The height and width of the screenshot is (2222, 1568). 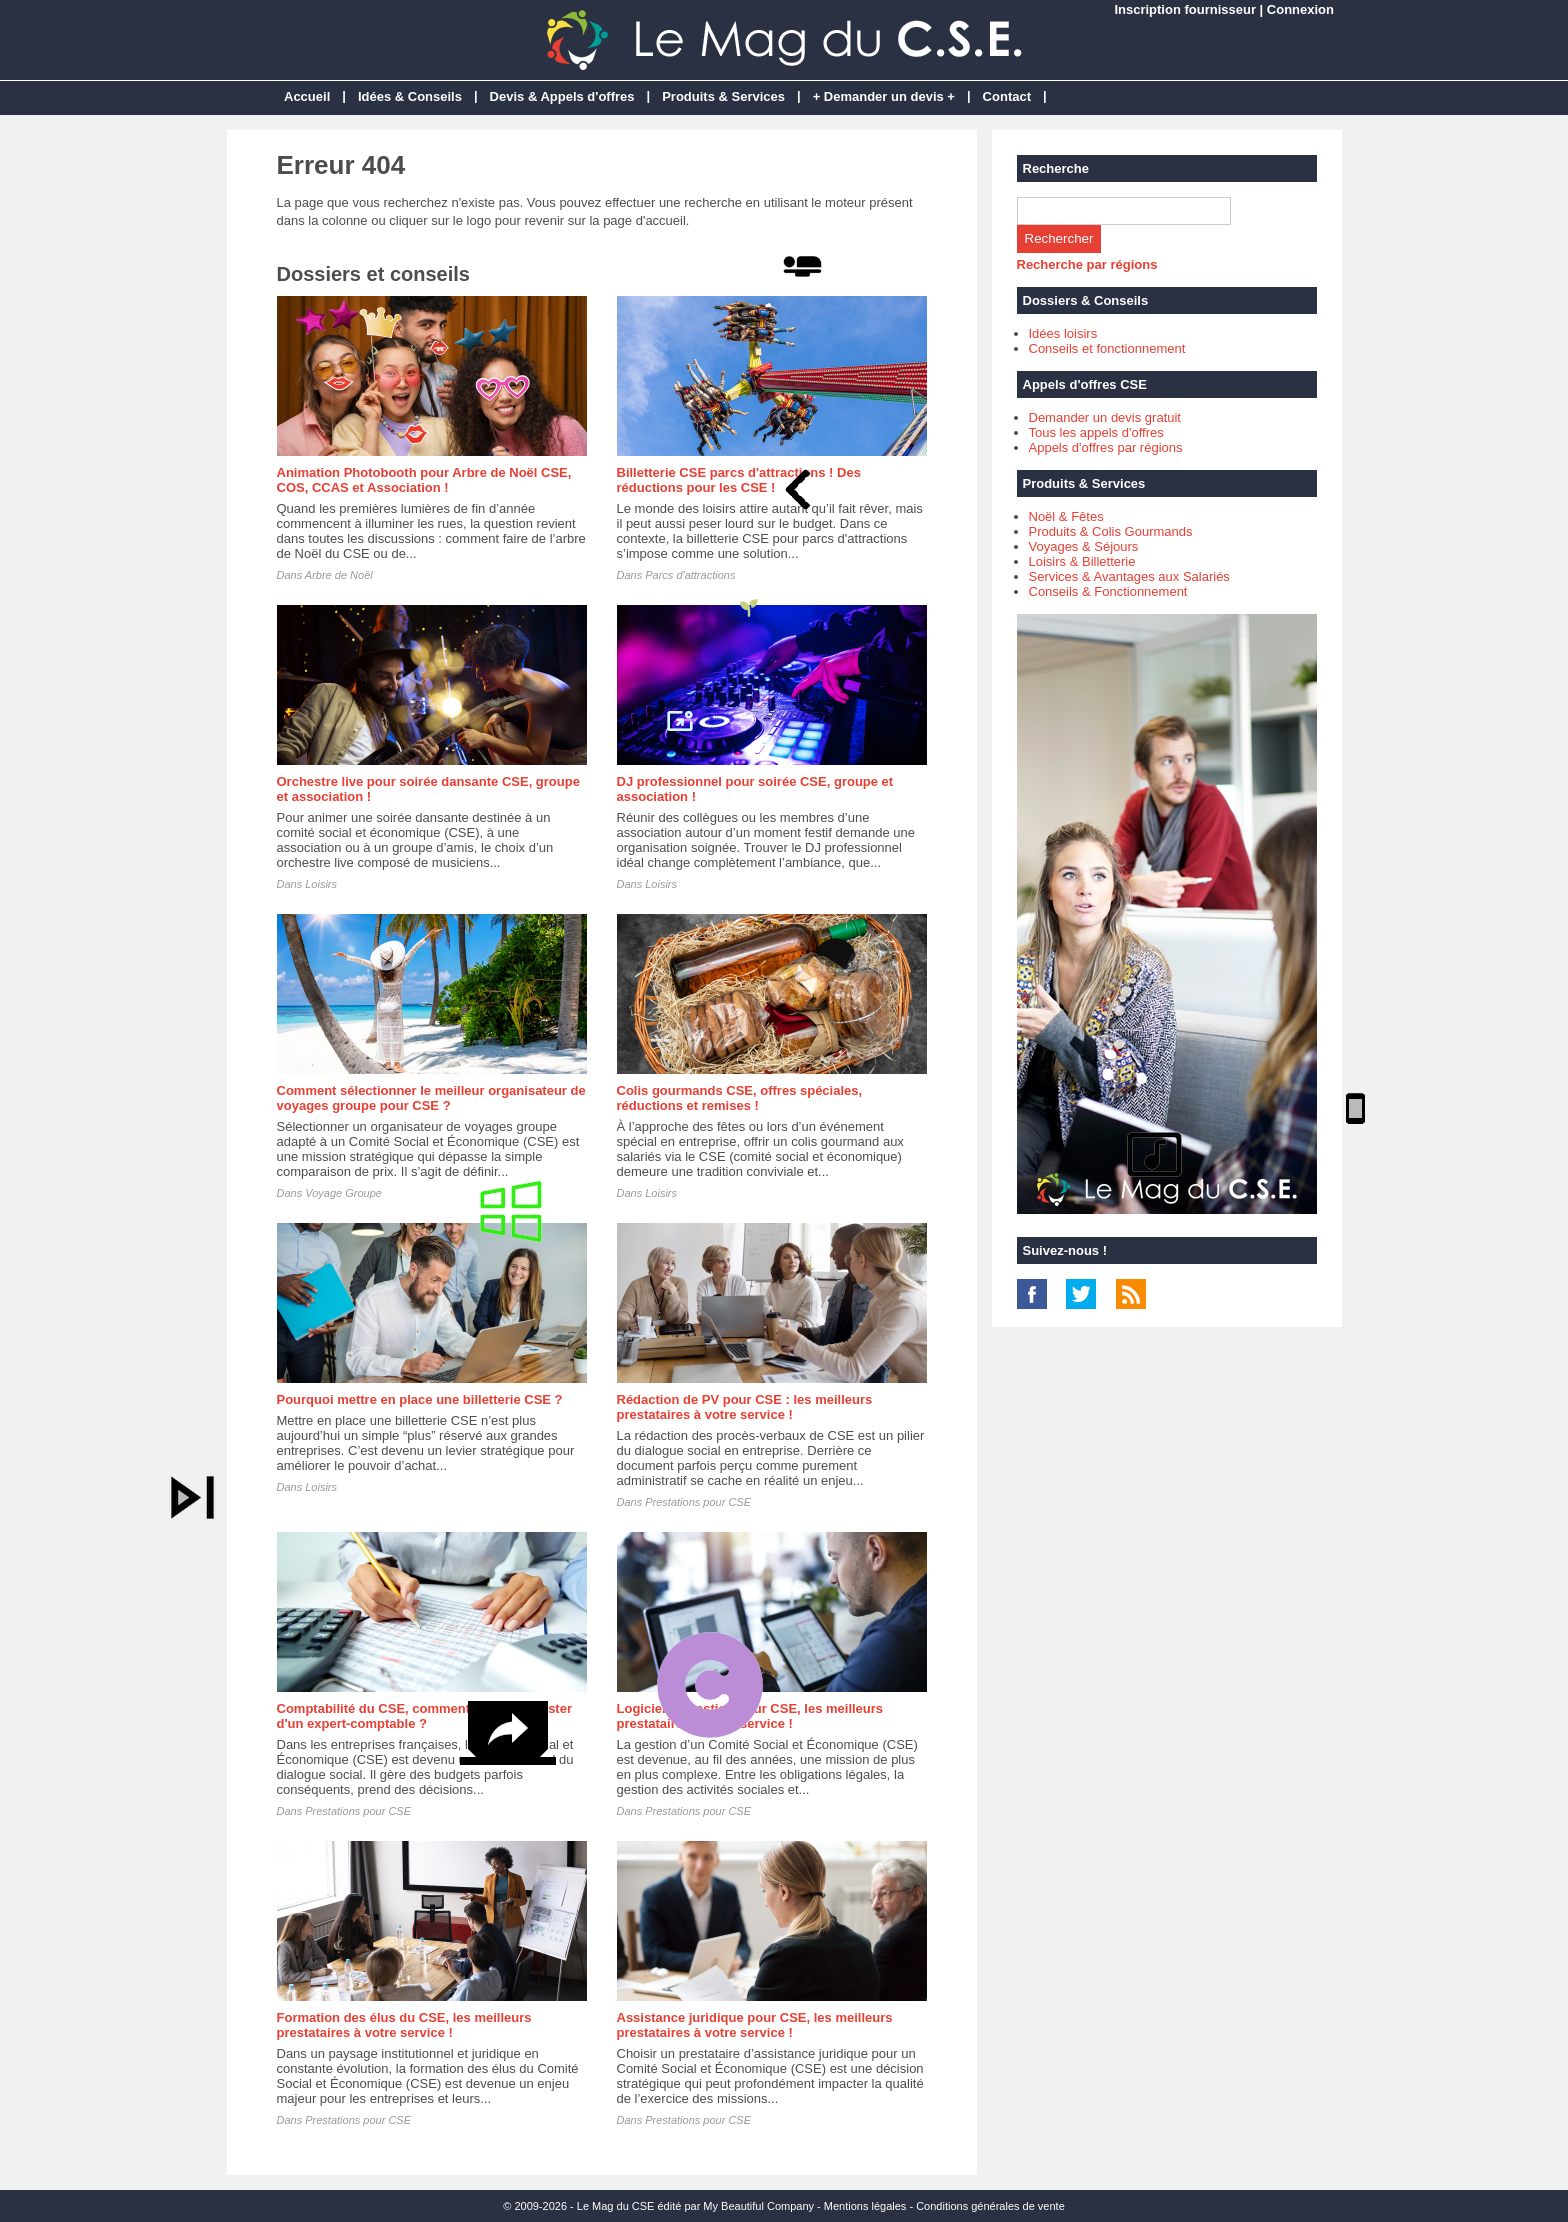 What do you see at coordinates (508, 1733) in the screenshot?
I see `start sharing your screen` at bounding box center [508, 1733].